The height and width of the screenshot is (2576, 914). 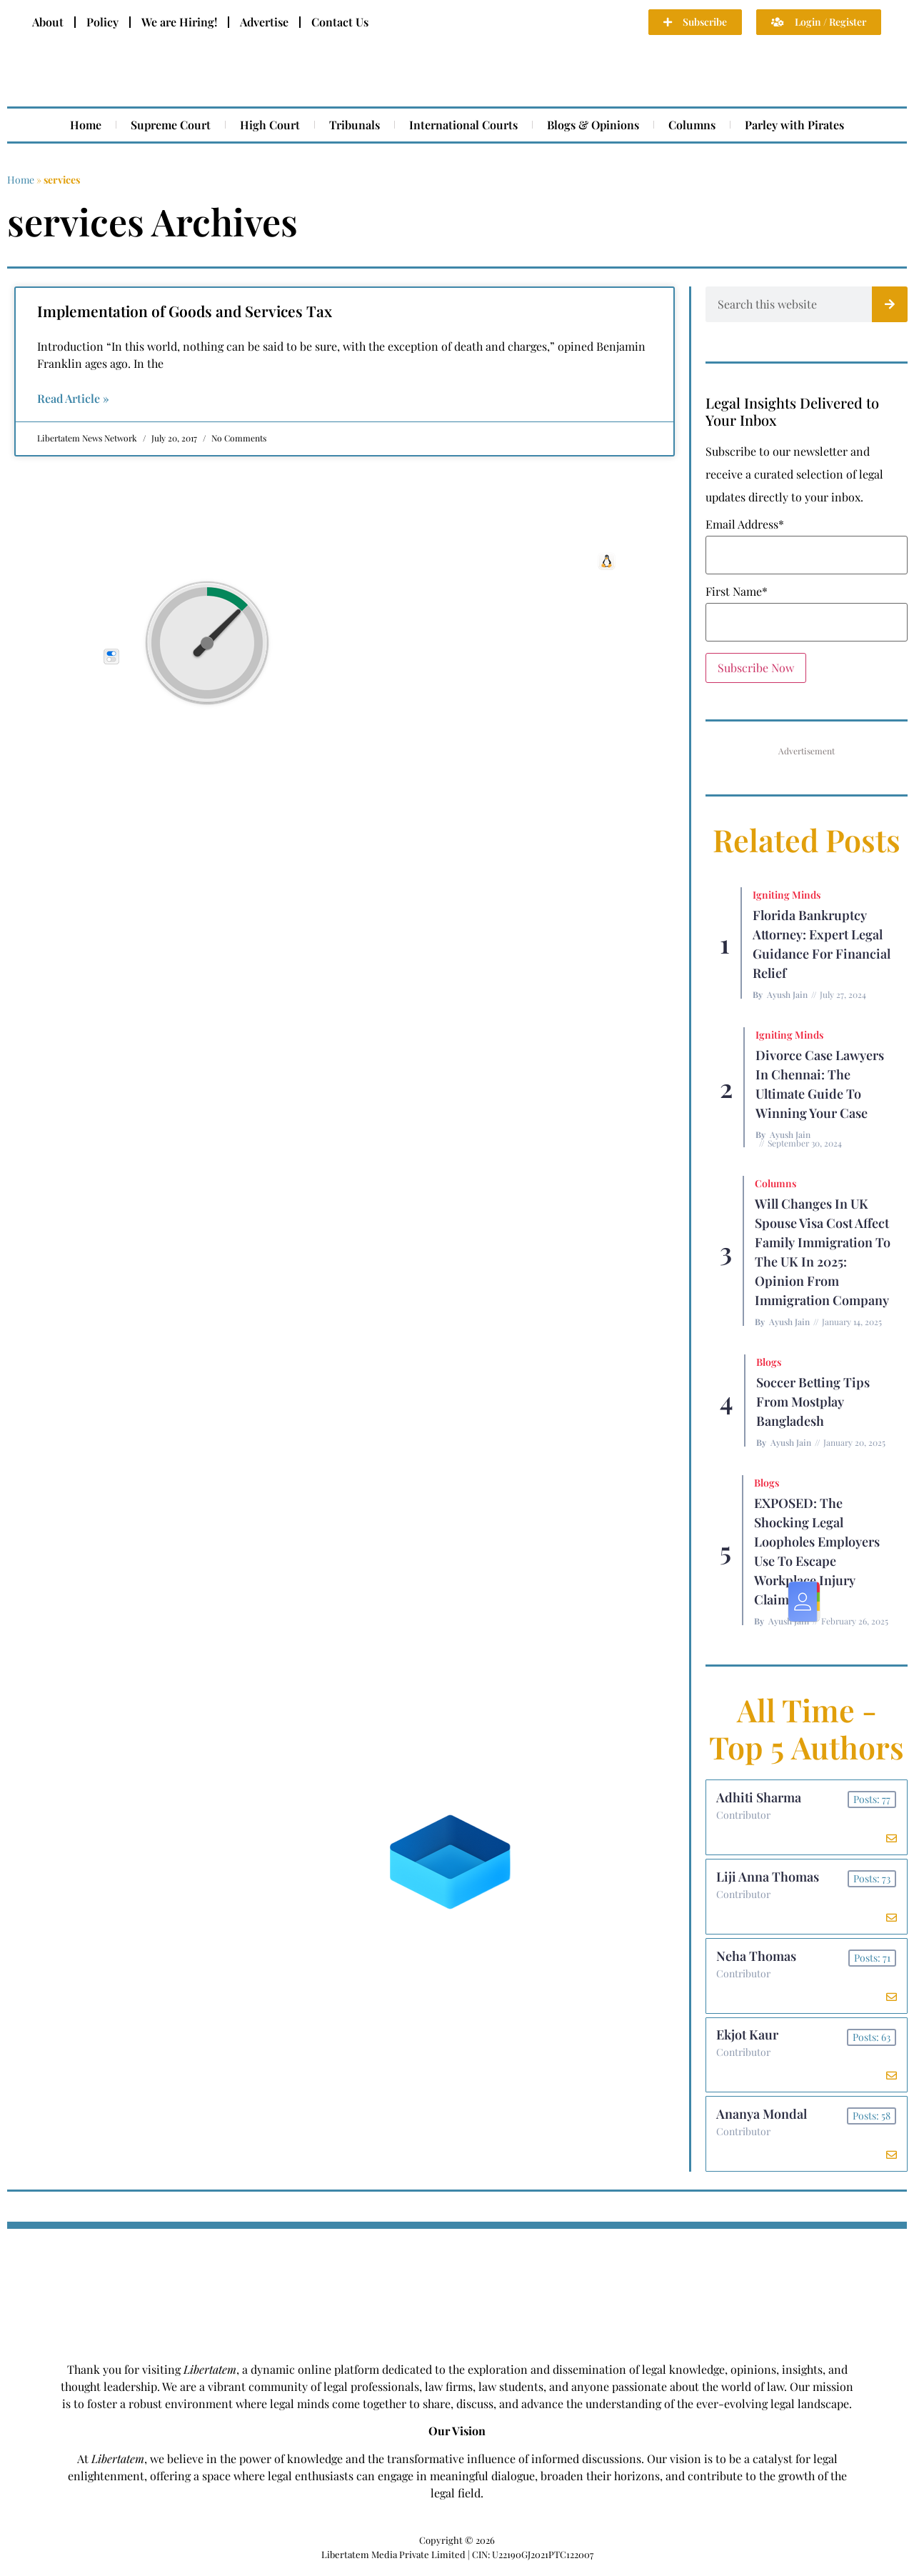 What do you see at coordinates (207, 643) in the screenshot?
I see `open sysprof system profiler` at bounding box center [207, 643].